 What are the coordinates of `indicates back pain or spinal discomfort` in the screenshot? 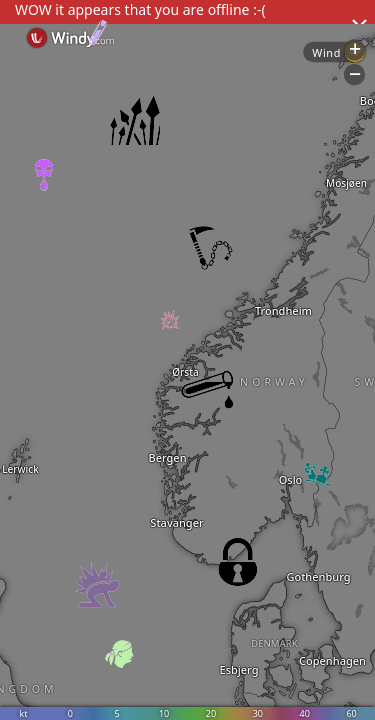 It's located at (96, 584).